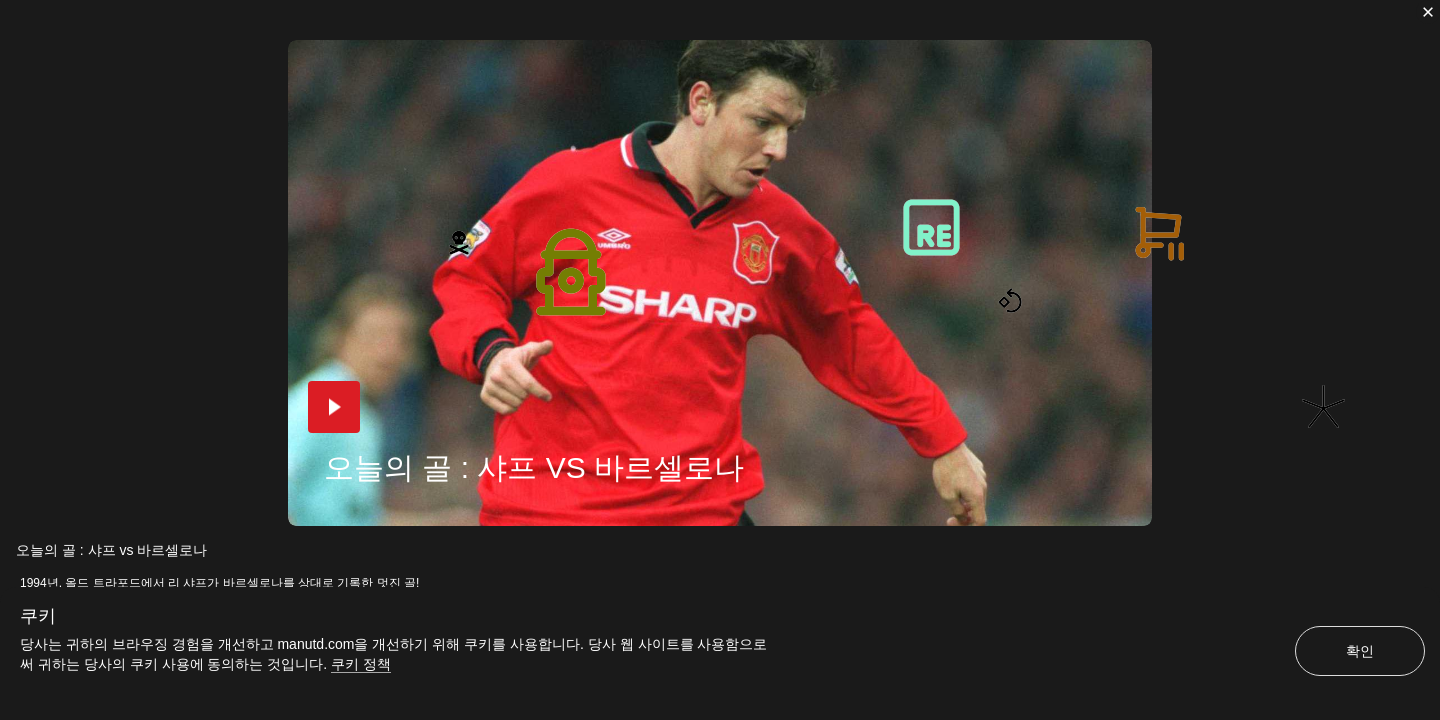  What do you see at coordinates (459, 242) in the screenshot?
I see `indicates dangerous or hazardous content` at bounding box center [459, 242].